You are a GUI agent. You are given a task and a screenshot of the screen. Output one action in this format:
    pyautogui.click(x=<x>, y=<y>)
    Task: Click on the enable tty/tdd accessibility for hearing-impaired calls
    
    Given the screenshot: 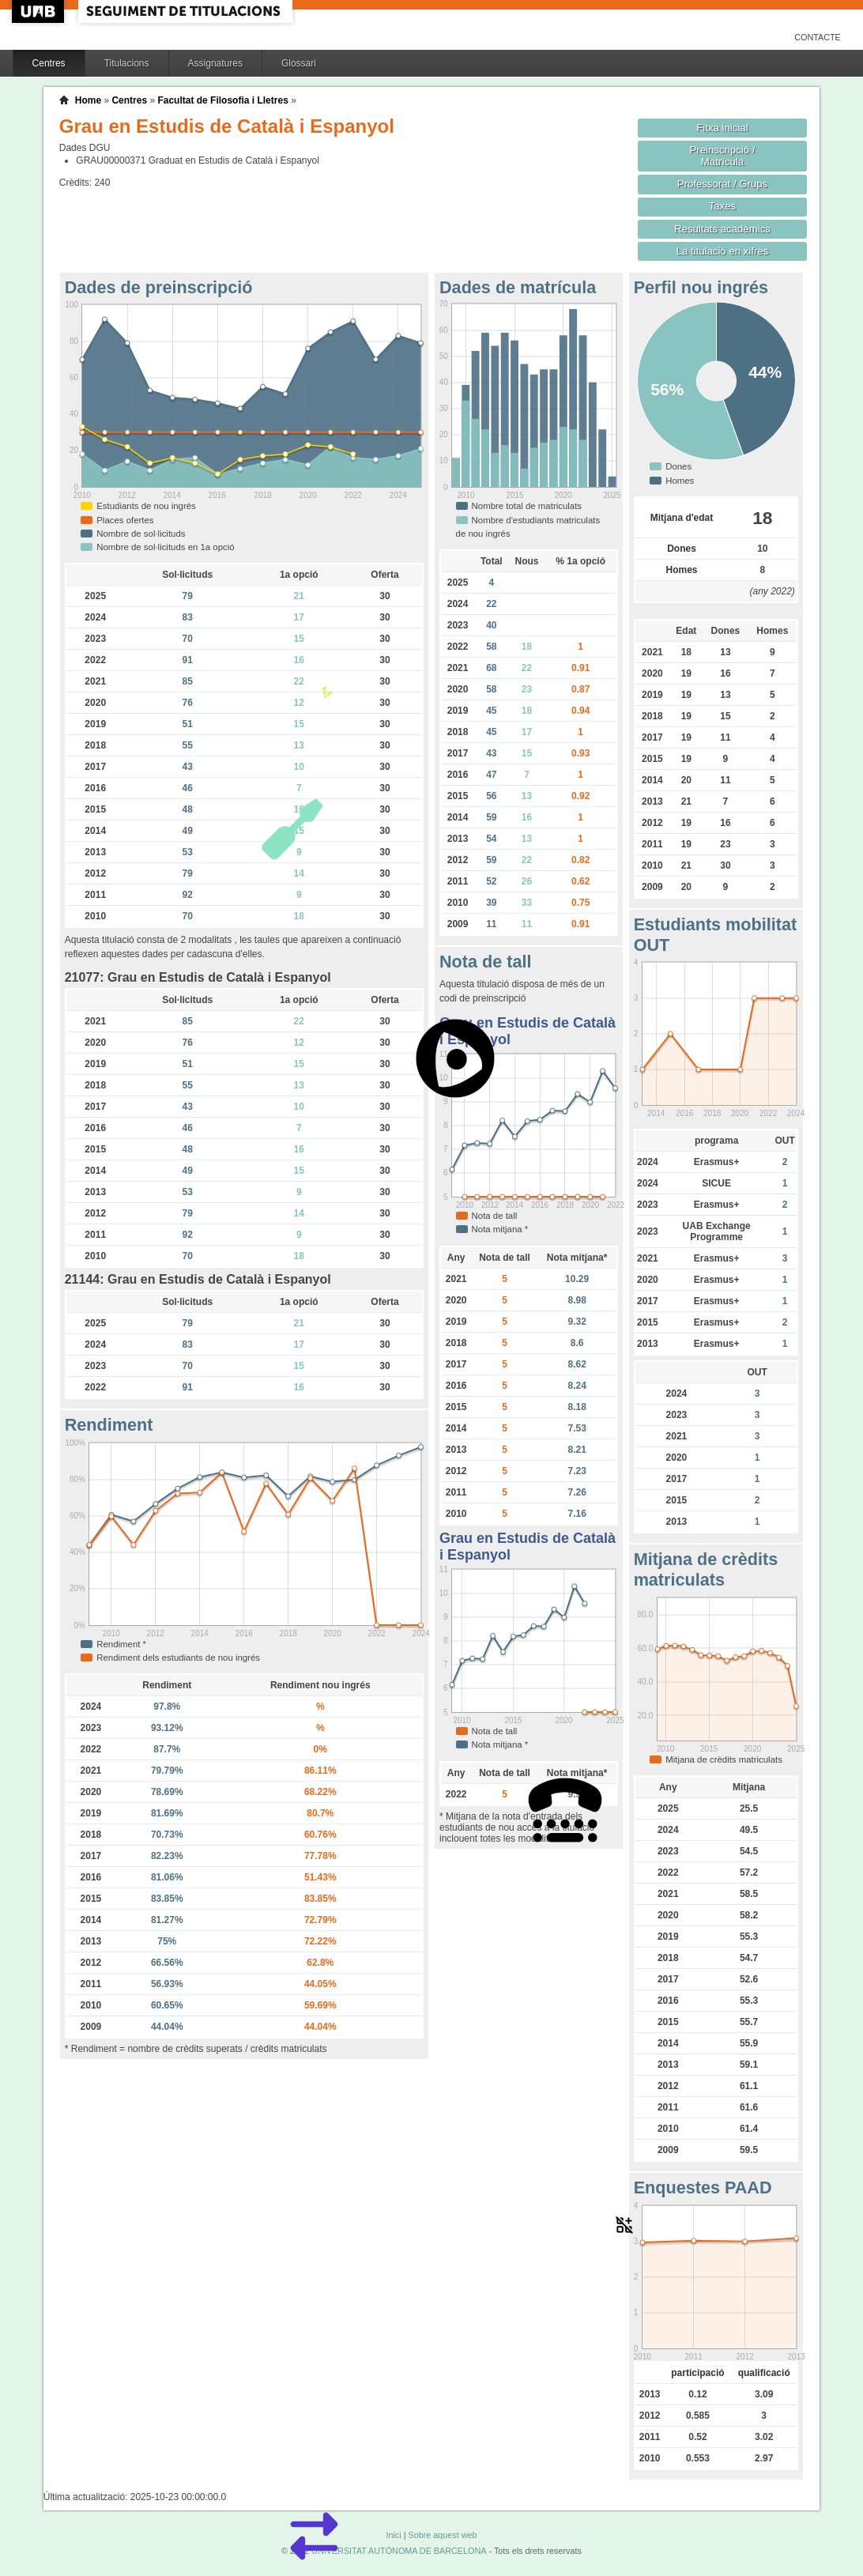 What is the action you would take?
    pyautogui.click(x=565, y=1810)
    